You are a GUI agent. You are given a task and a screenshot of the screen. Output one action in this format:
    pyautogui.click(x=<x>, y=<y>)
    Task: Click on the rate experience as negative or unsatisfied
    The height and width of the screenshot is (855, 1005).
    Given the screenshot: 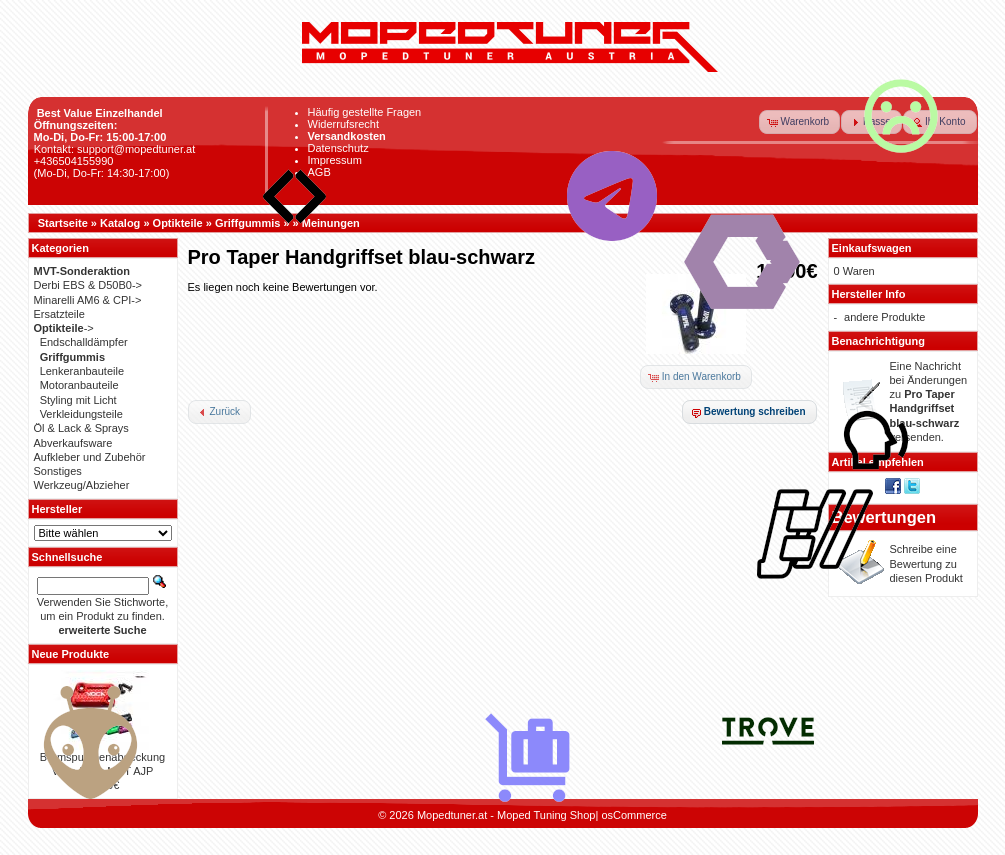 What is the action you would take?
    pyautogui.click(x=901, y=116)
    